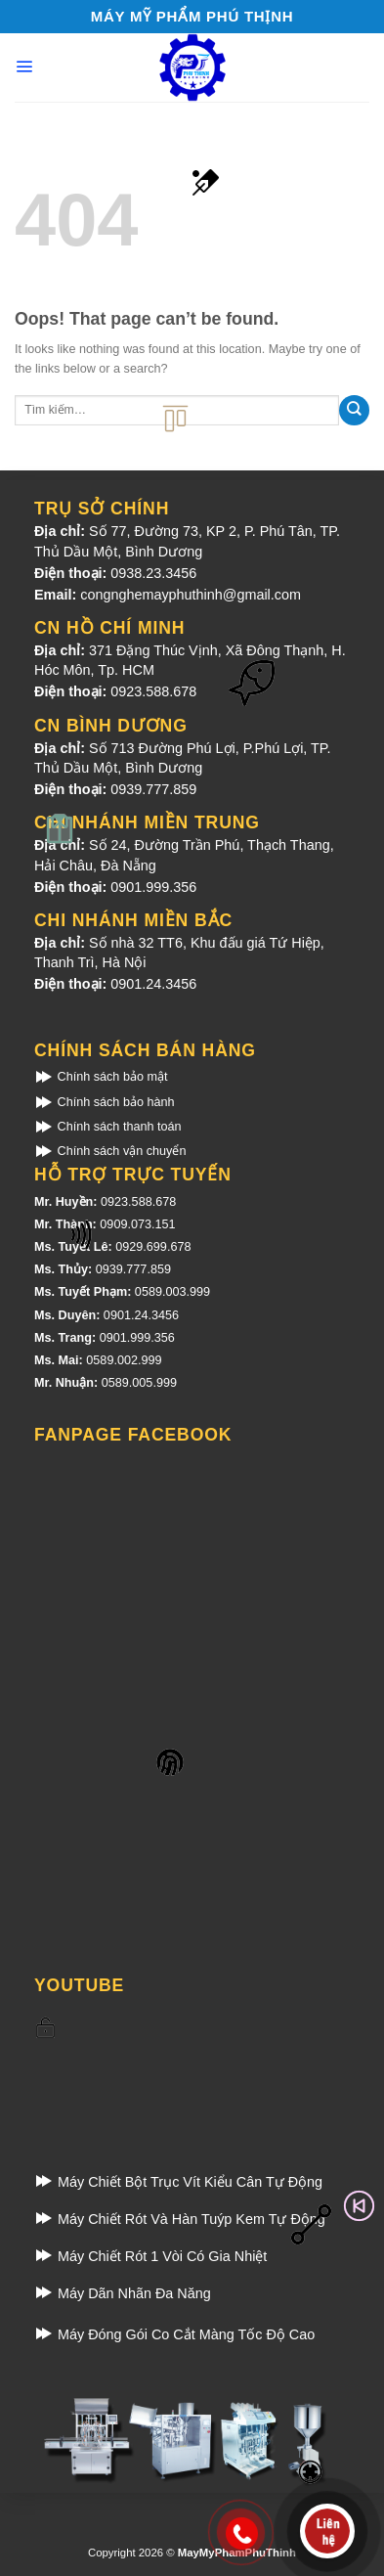 The image size is (384, 2576). Describe the element at coordinates (80, 1234) in the screenshot. I see `tap to pay or use contactless payment` at that location.